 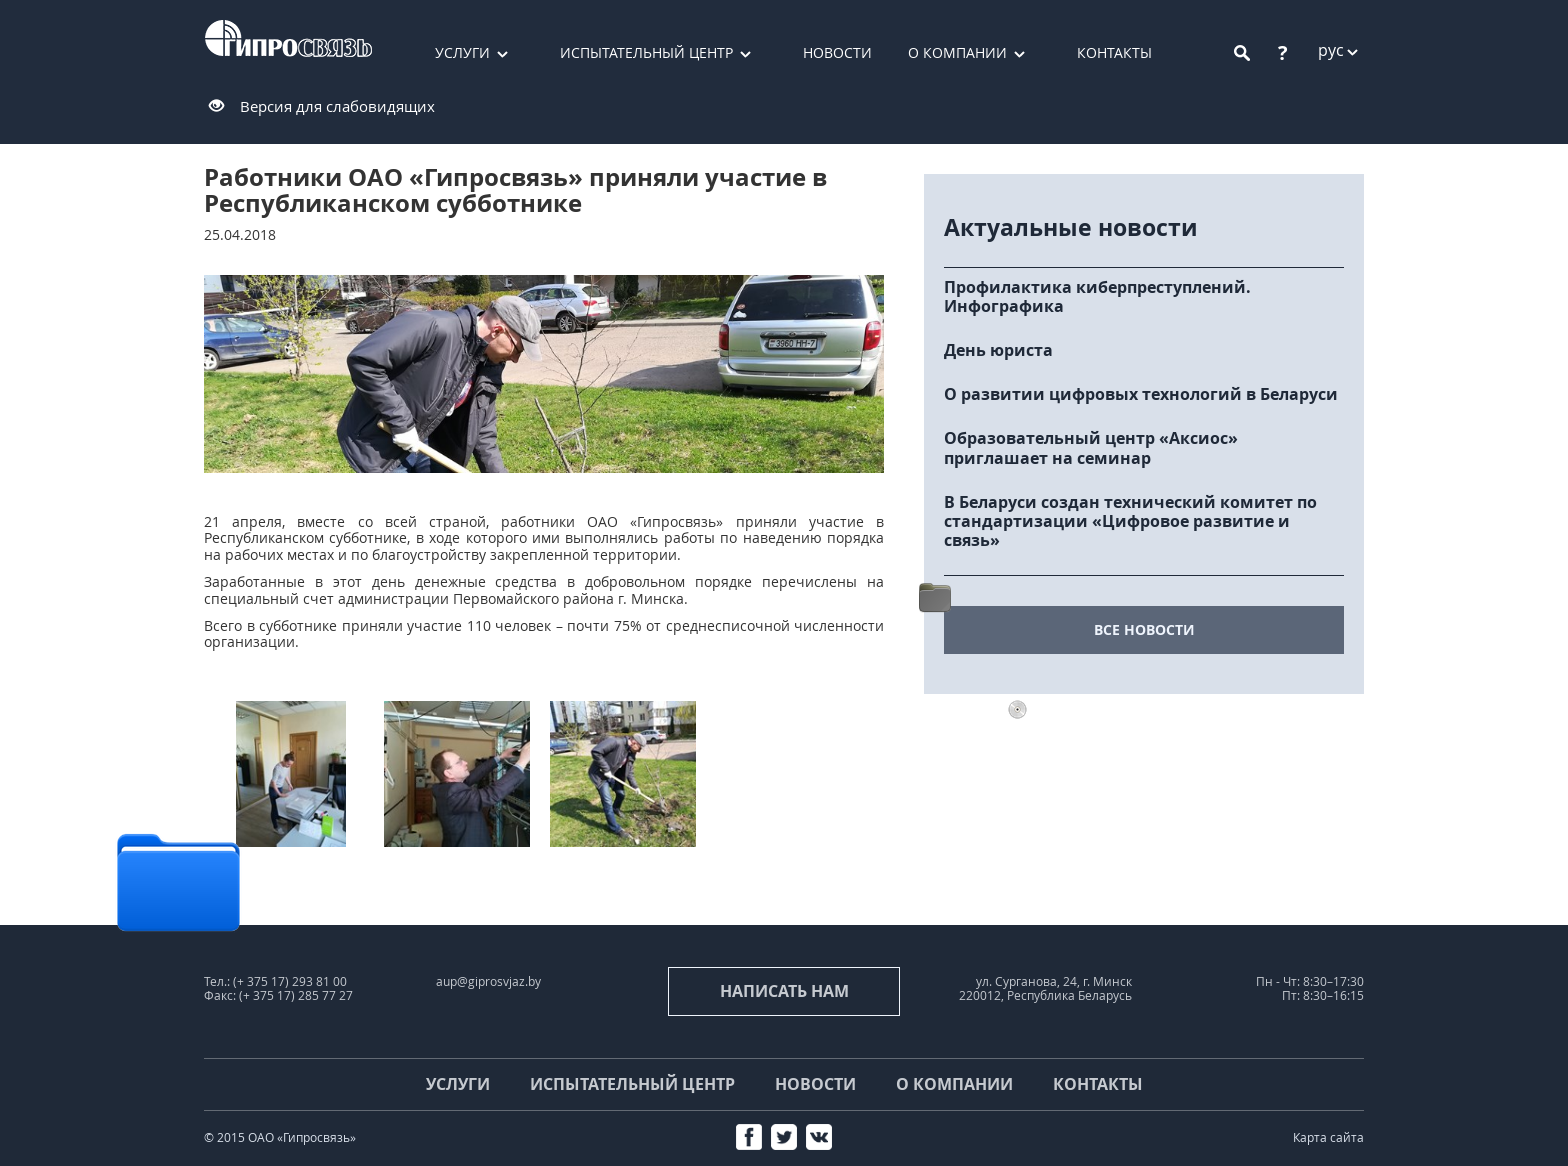 What do you see at coordinates (935, 597) in the screenshot?
I see `open a folder to view its contents` at bounding box center [935, 597].